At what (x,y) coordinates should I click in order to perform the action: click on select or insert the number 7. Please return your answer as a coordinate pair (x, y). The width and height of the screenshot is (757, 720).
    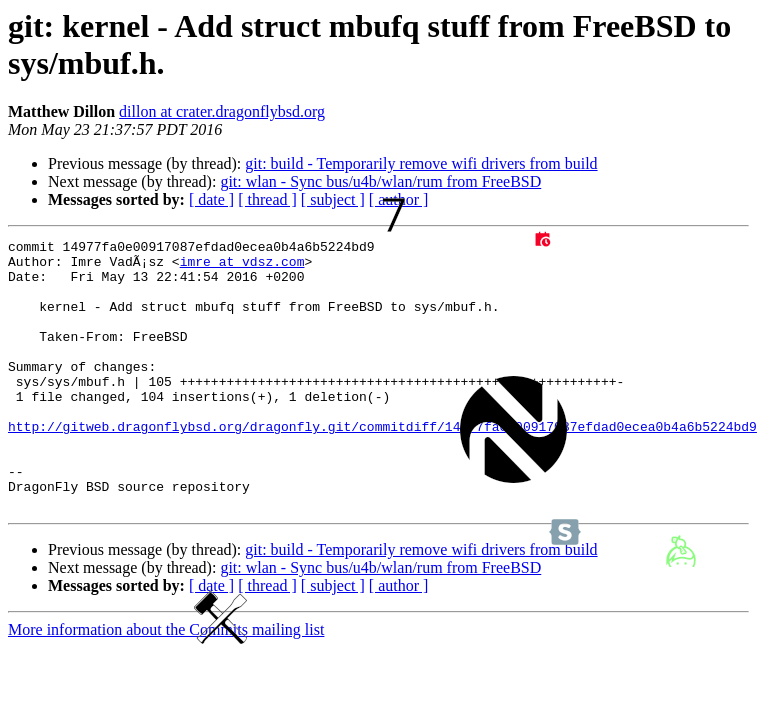
    Looking at the image, I should click on (393, 215).